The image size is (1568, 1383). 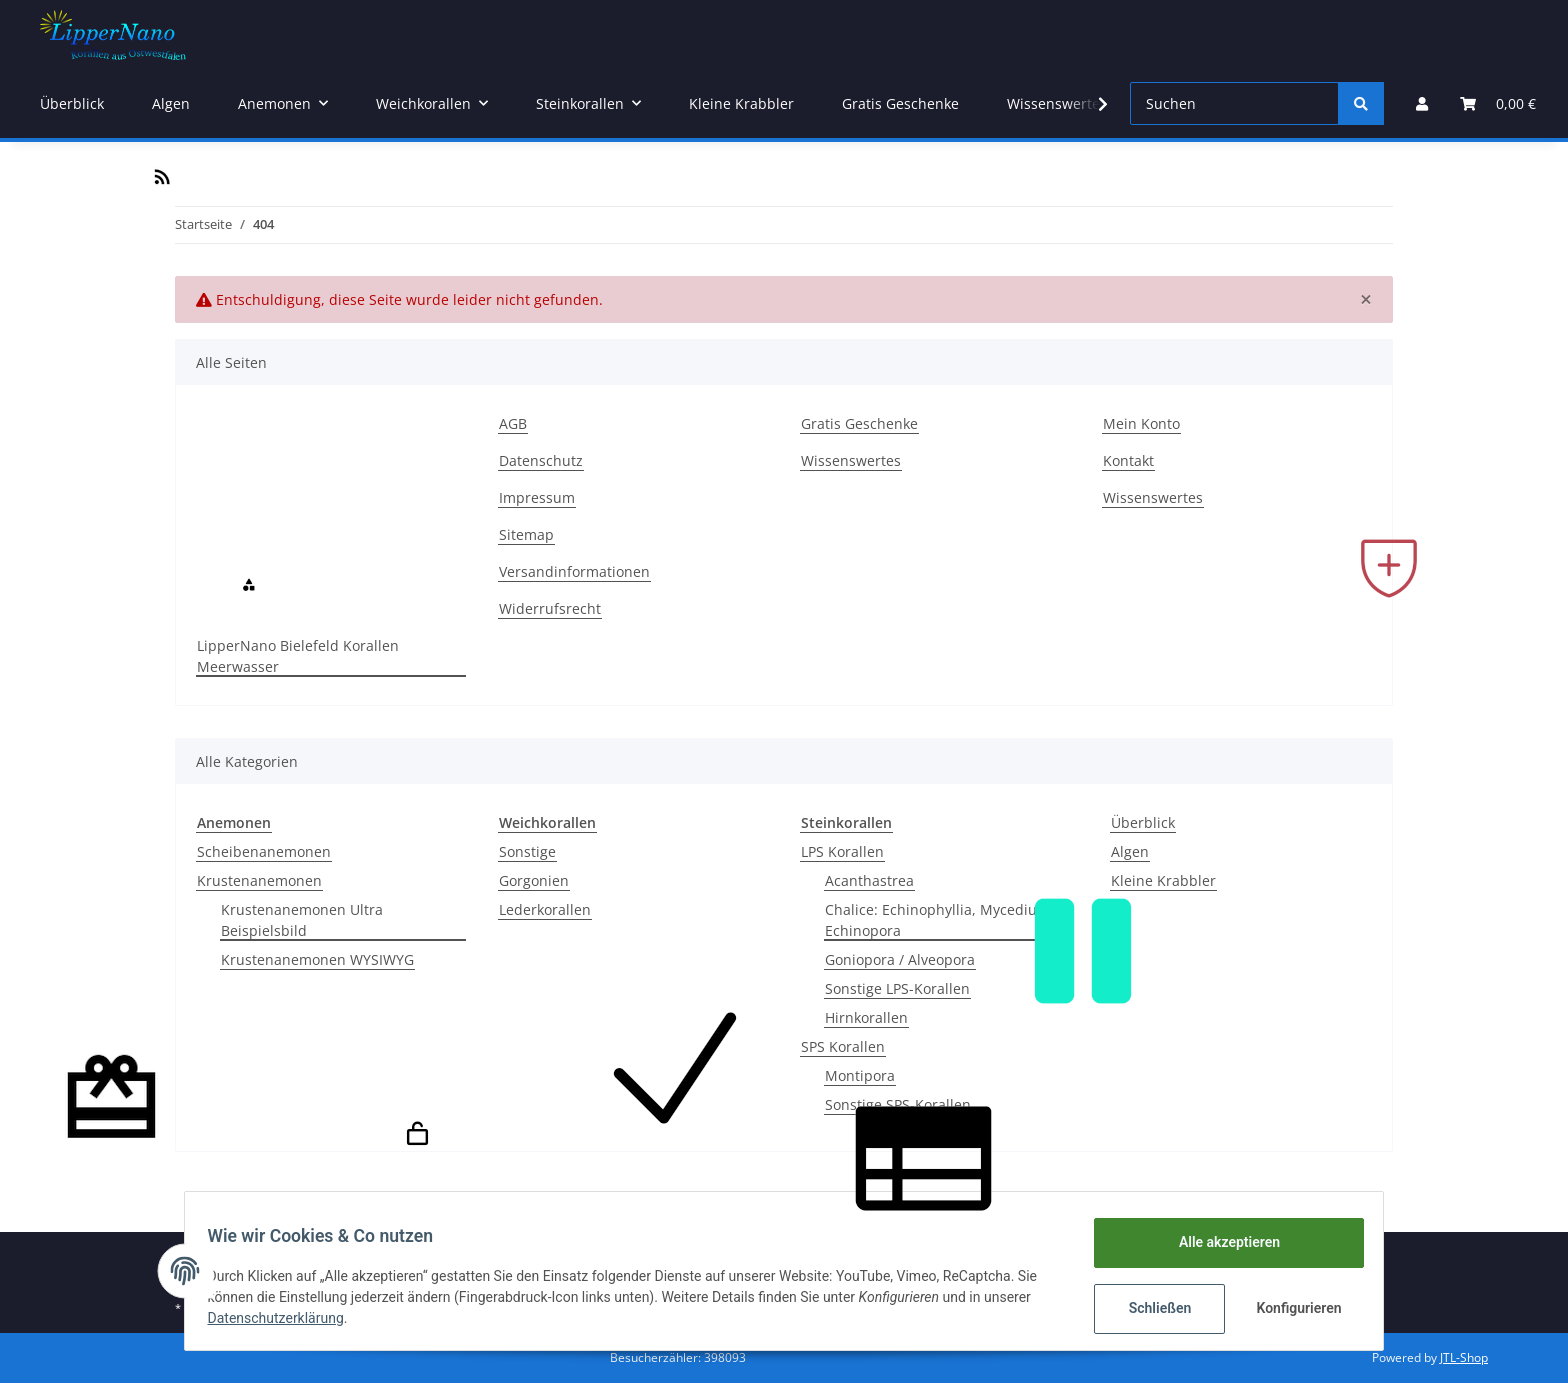 I want to click on view data in table format, so click(x=923, y=1158).